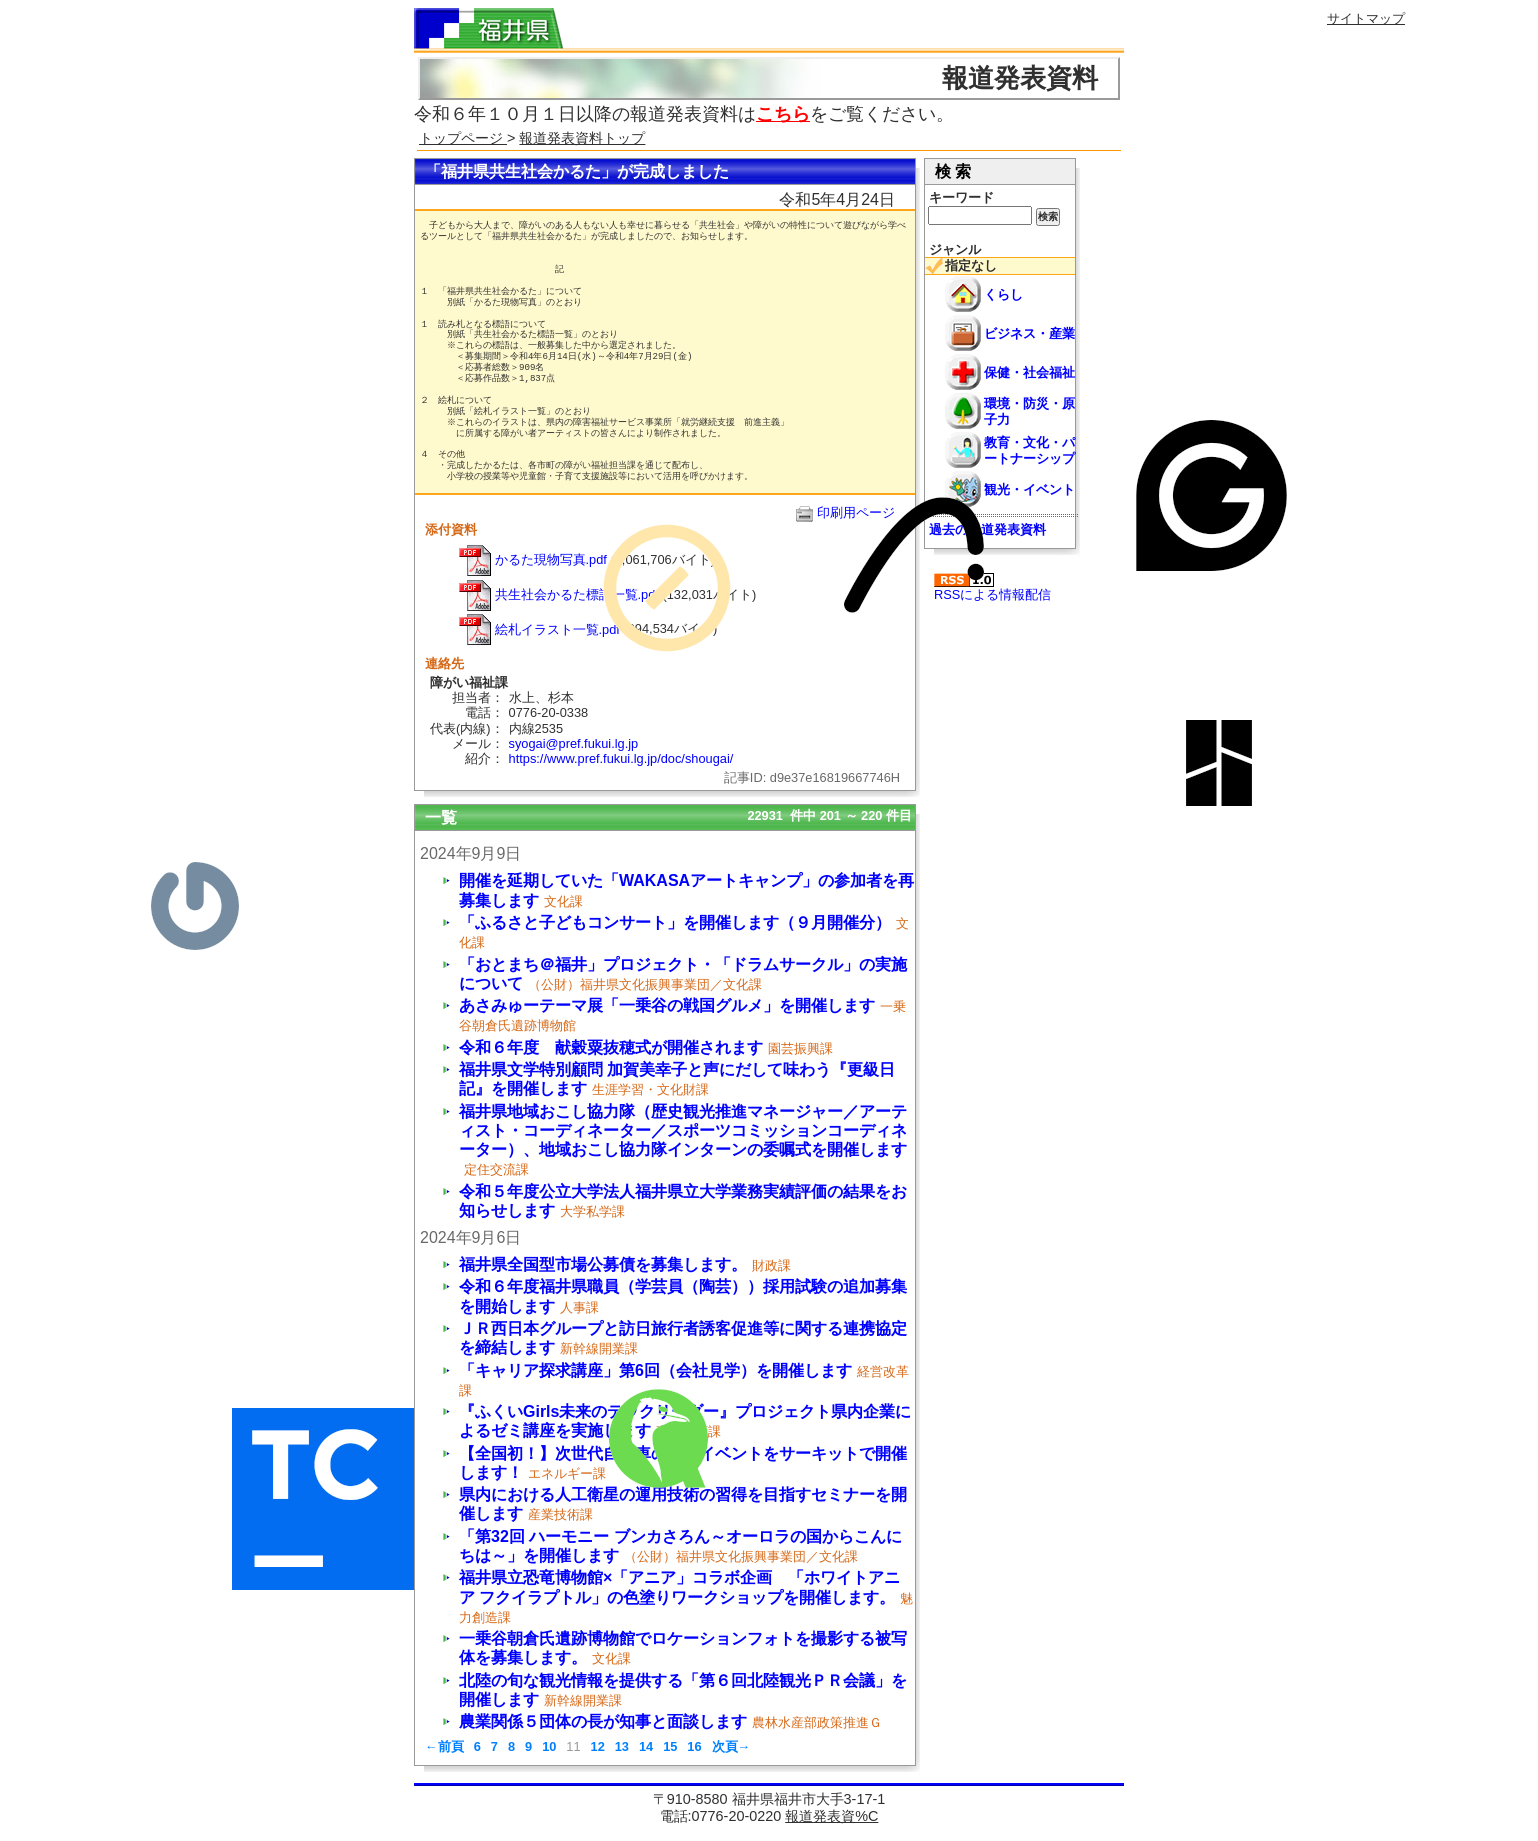 The image size is (1538, 1841). I want to click on link to gravatar profile settings, so click(195, 906).